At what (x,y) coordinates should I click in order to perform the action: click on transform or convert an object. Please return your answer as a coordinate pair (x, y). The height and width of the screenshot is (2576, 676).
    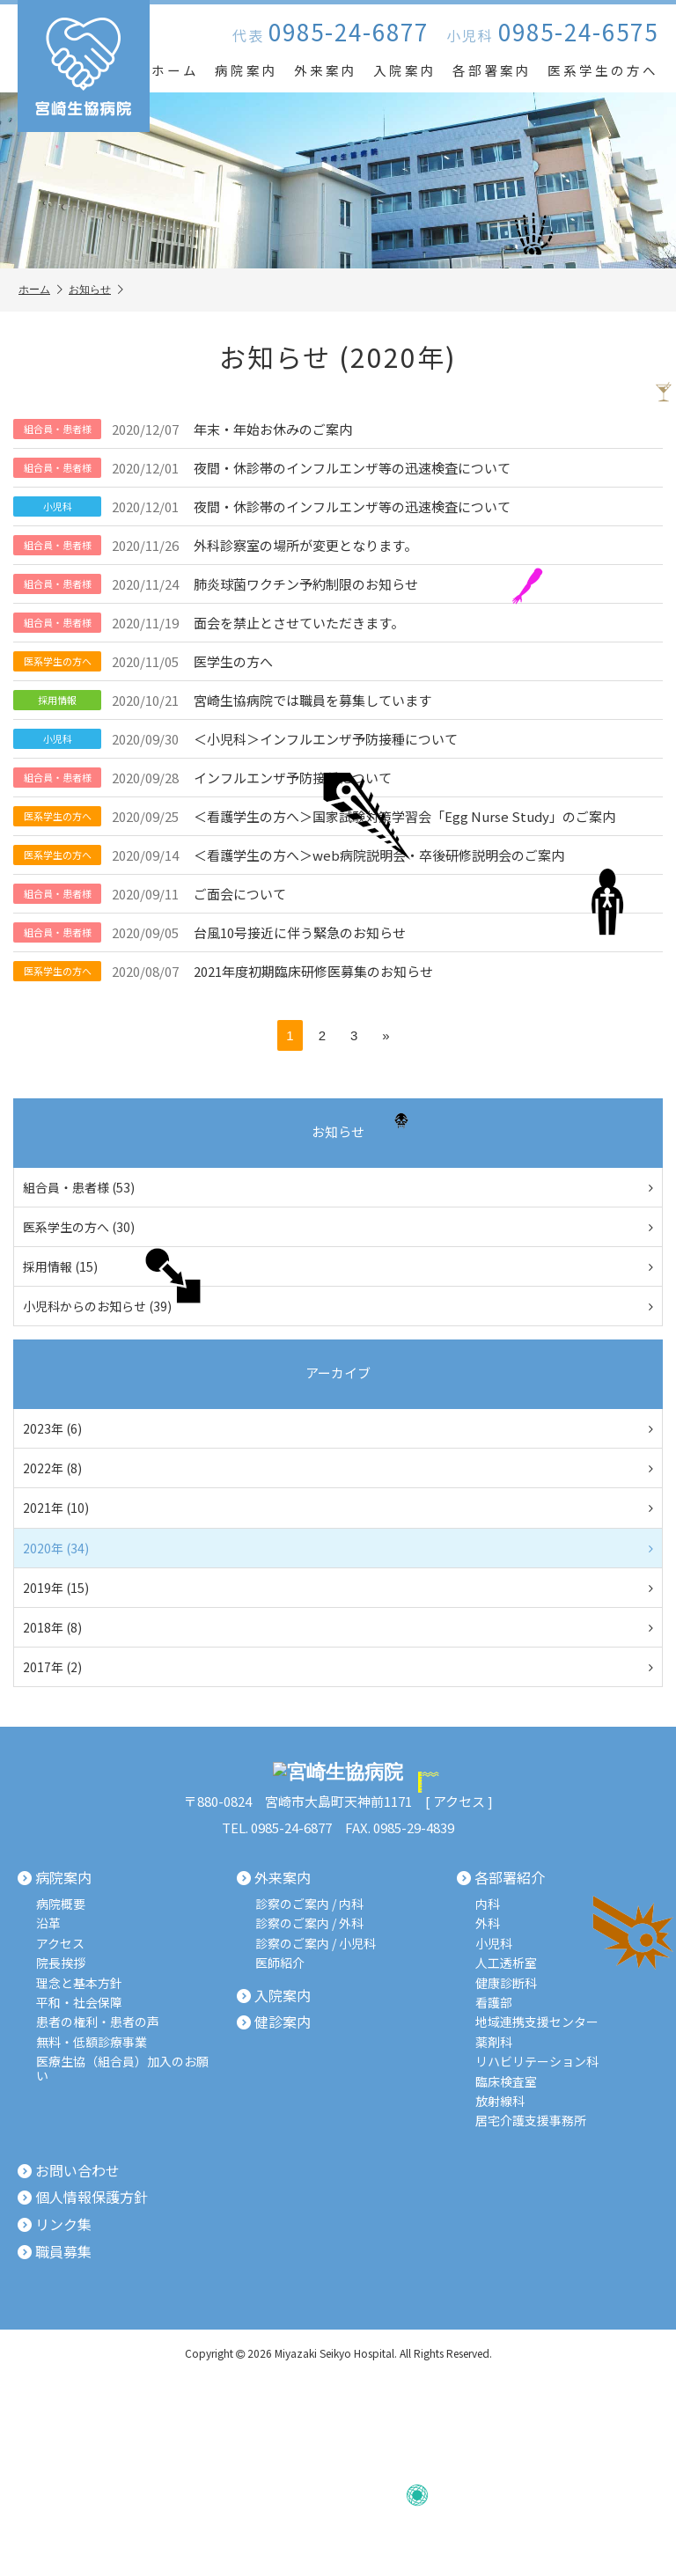
    Looking at the image, I should click on (173, 1275).